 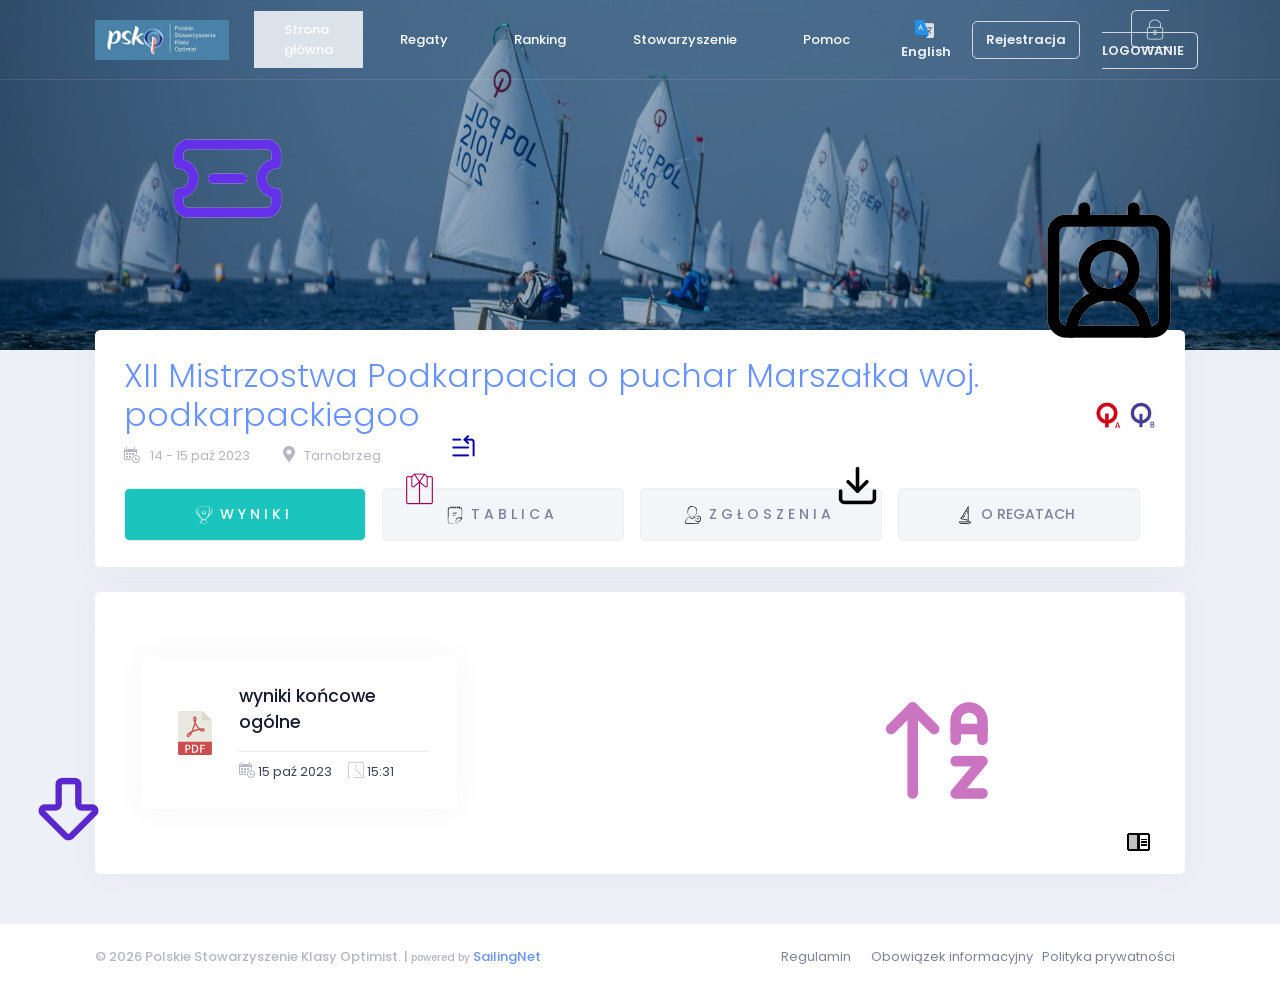 What do you see at coordinates (939, 750) in the screenshot?
I see `sort alphabetically from A to Z` at bounding box center [939, 750].